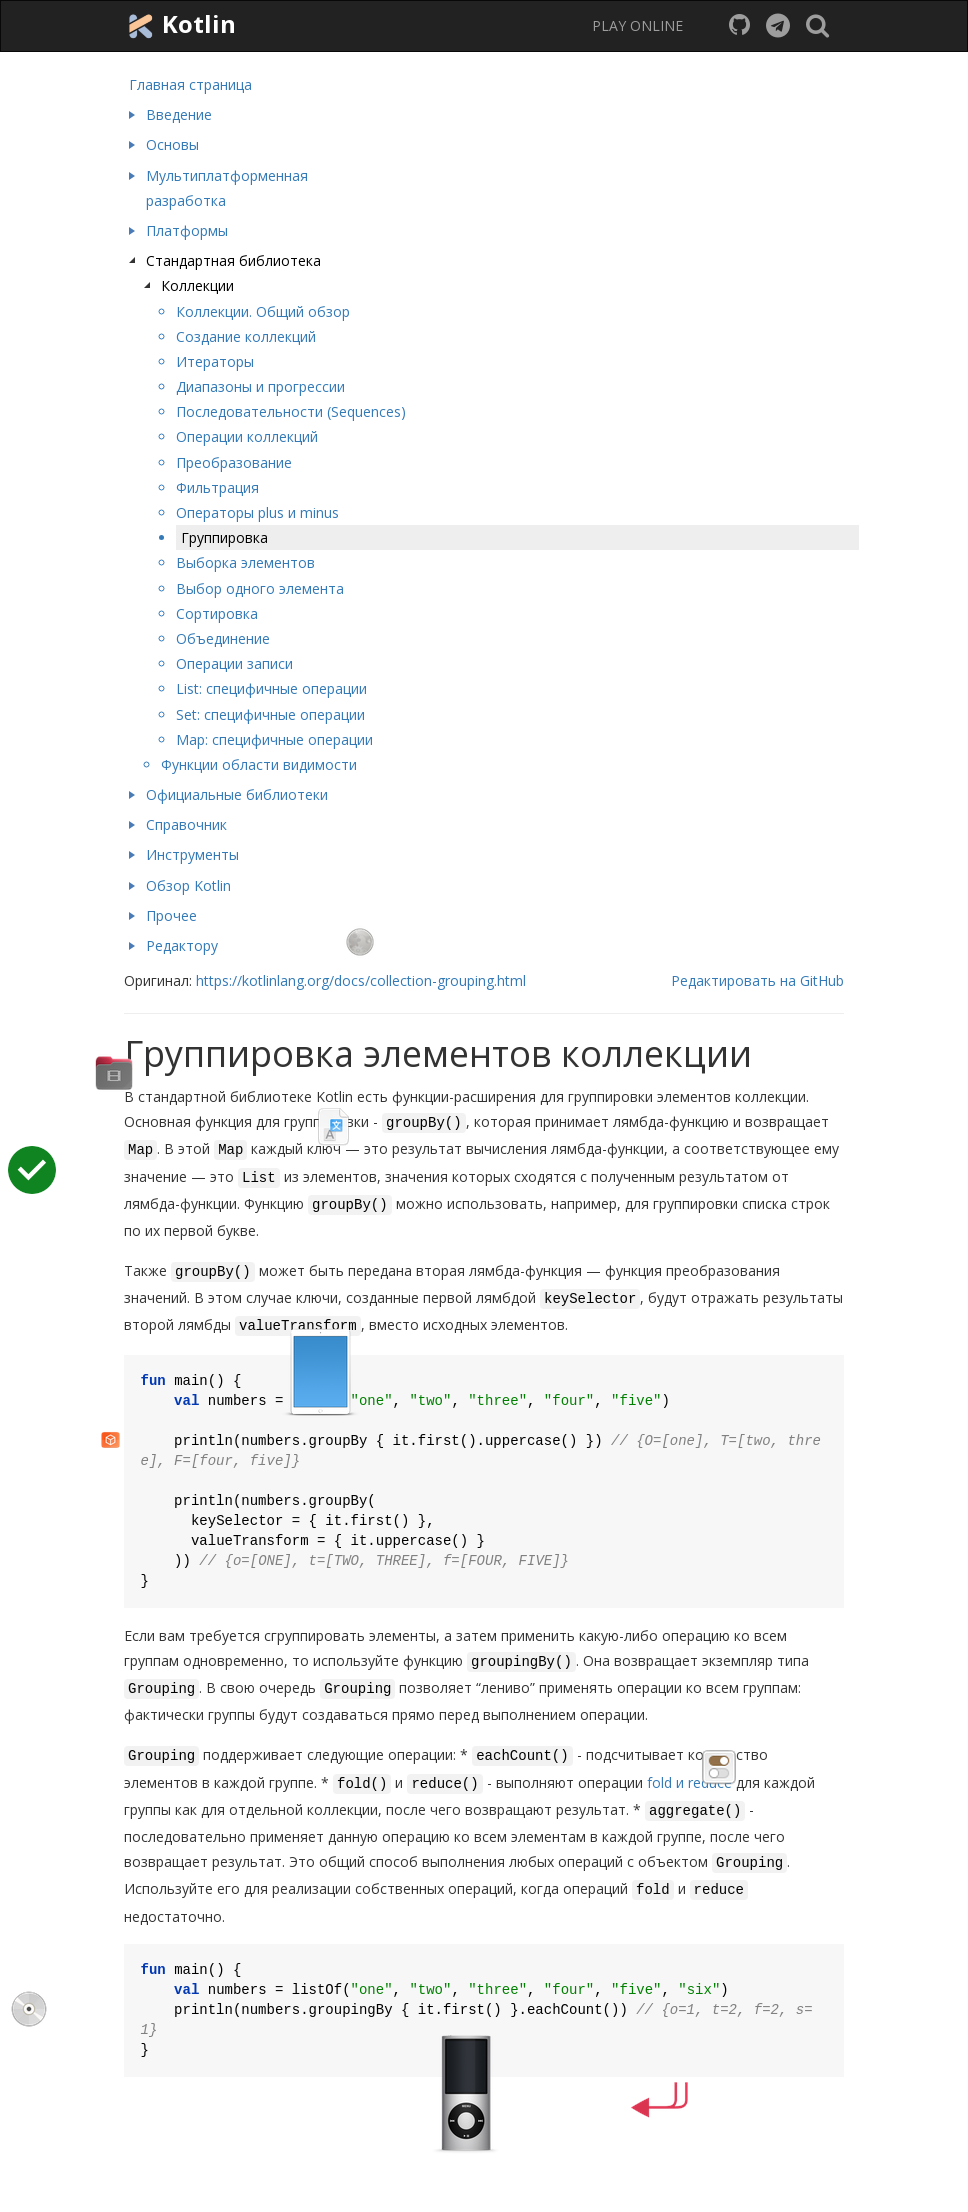  I want to click on open a 3ds format 3d model file, so click(110, 1439).